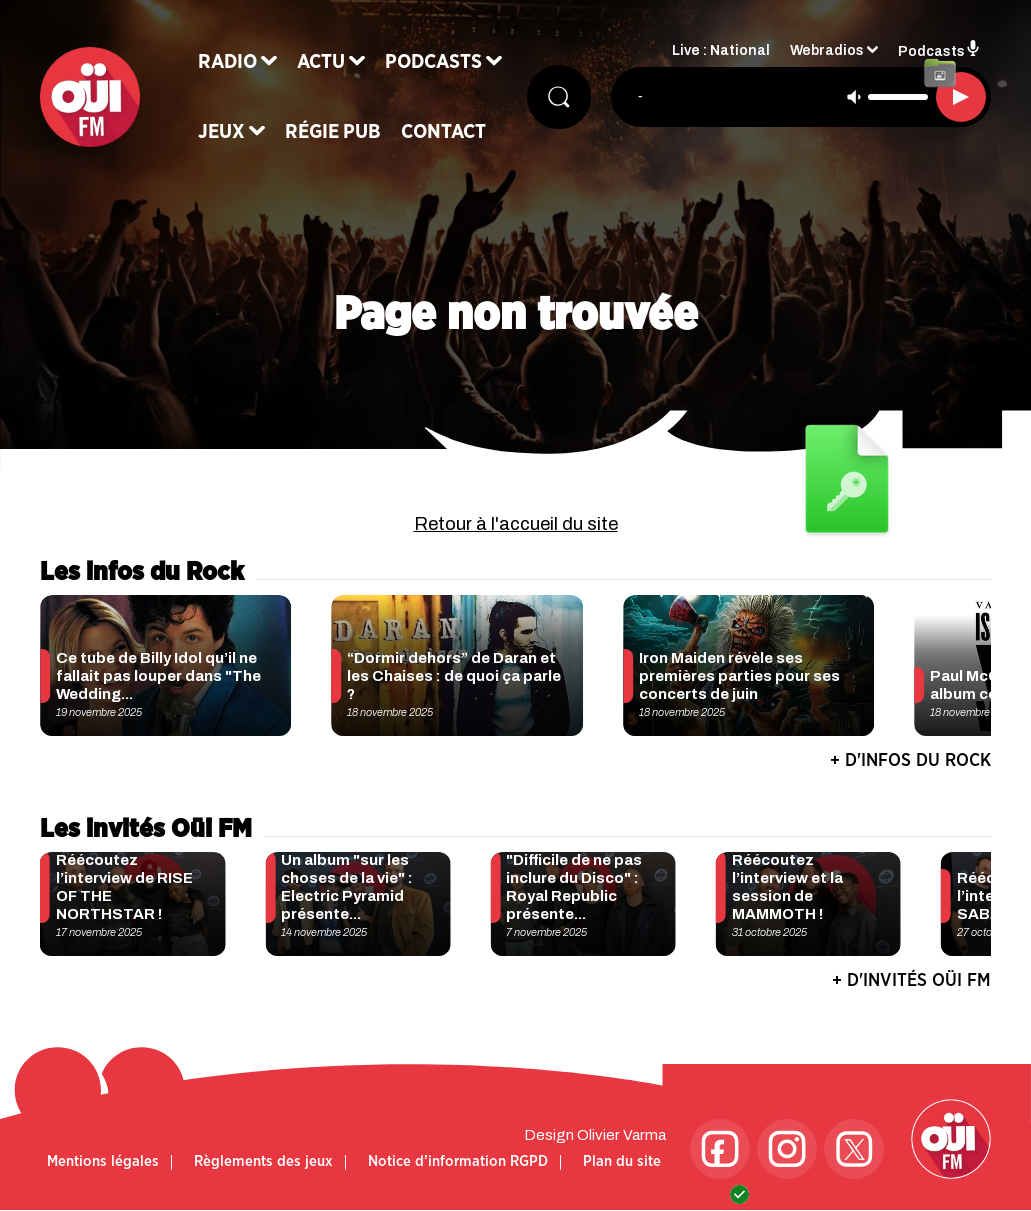 This screenshot has height=1211, width=1031. What do you see at coordinates (940, 73) in the screenshot?
I see `open pictures folder` at bounding box center [940, 73].